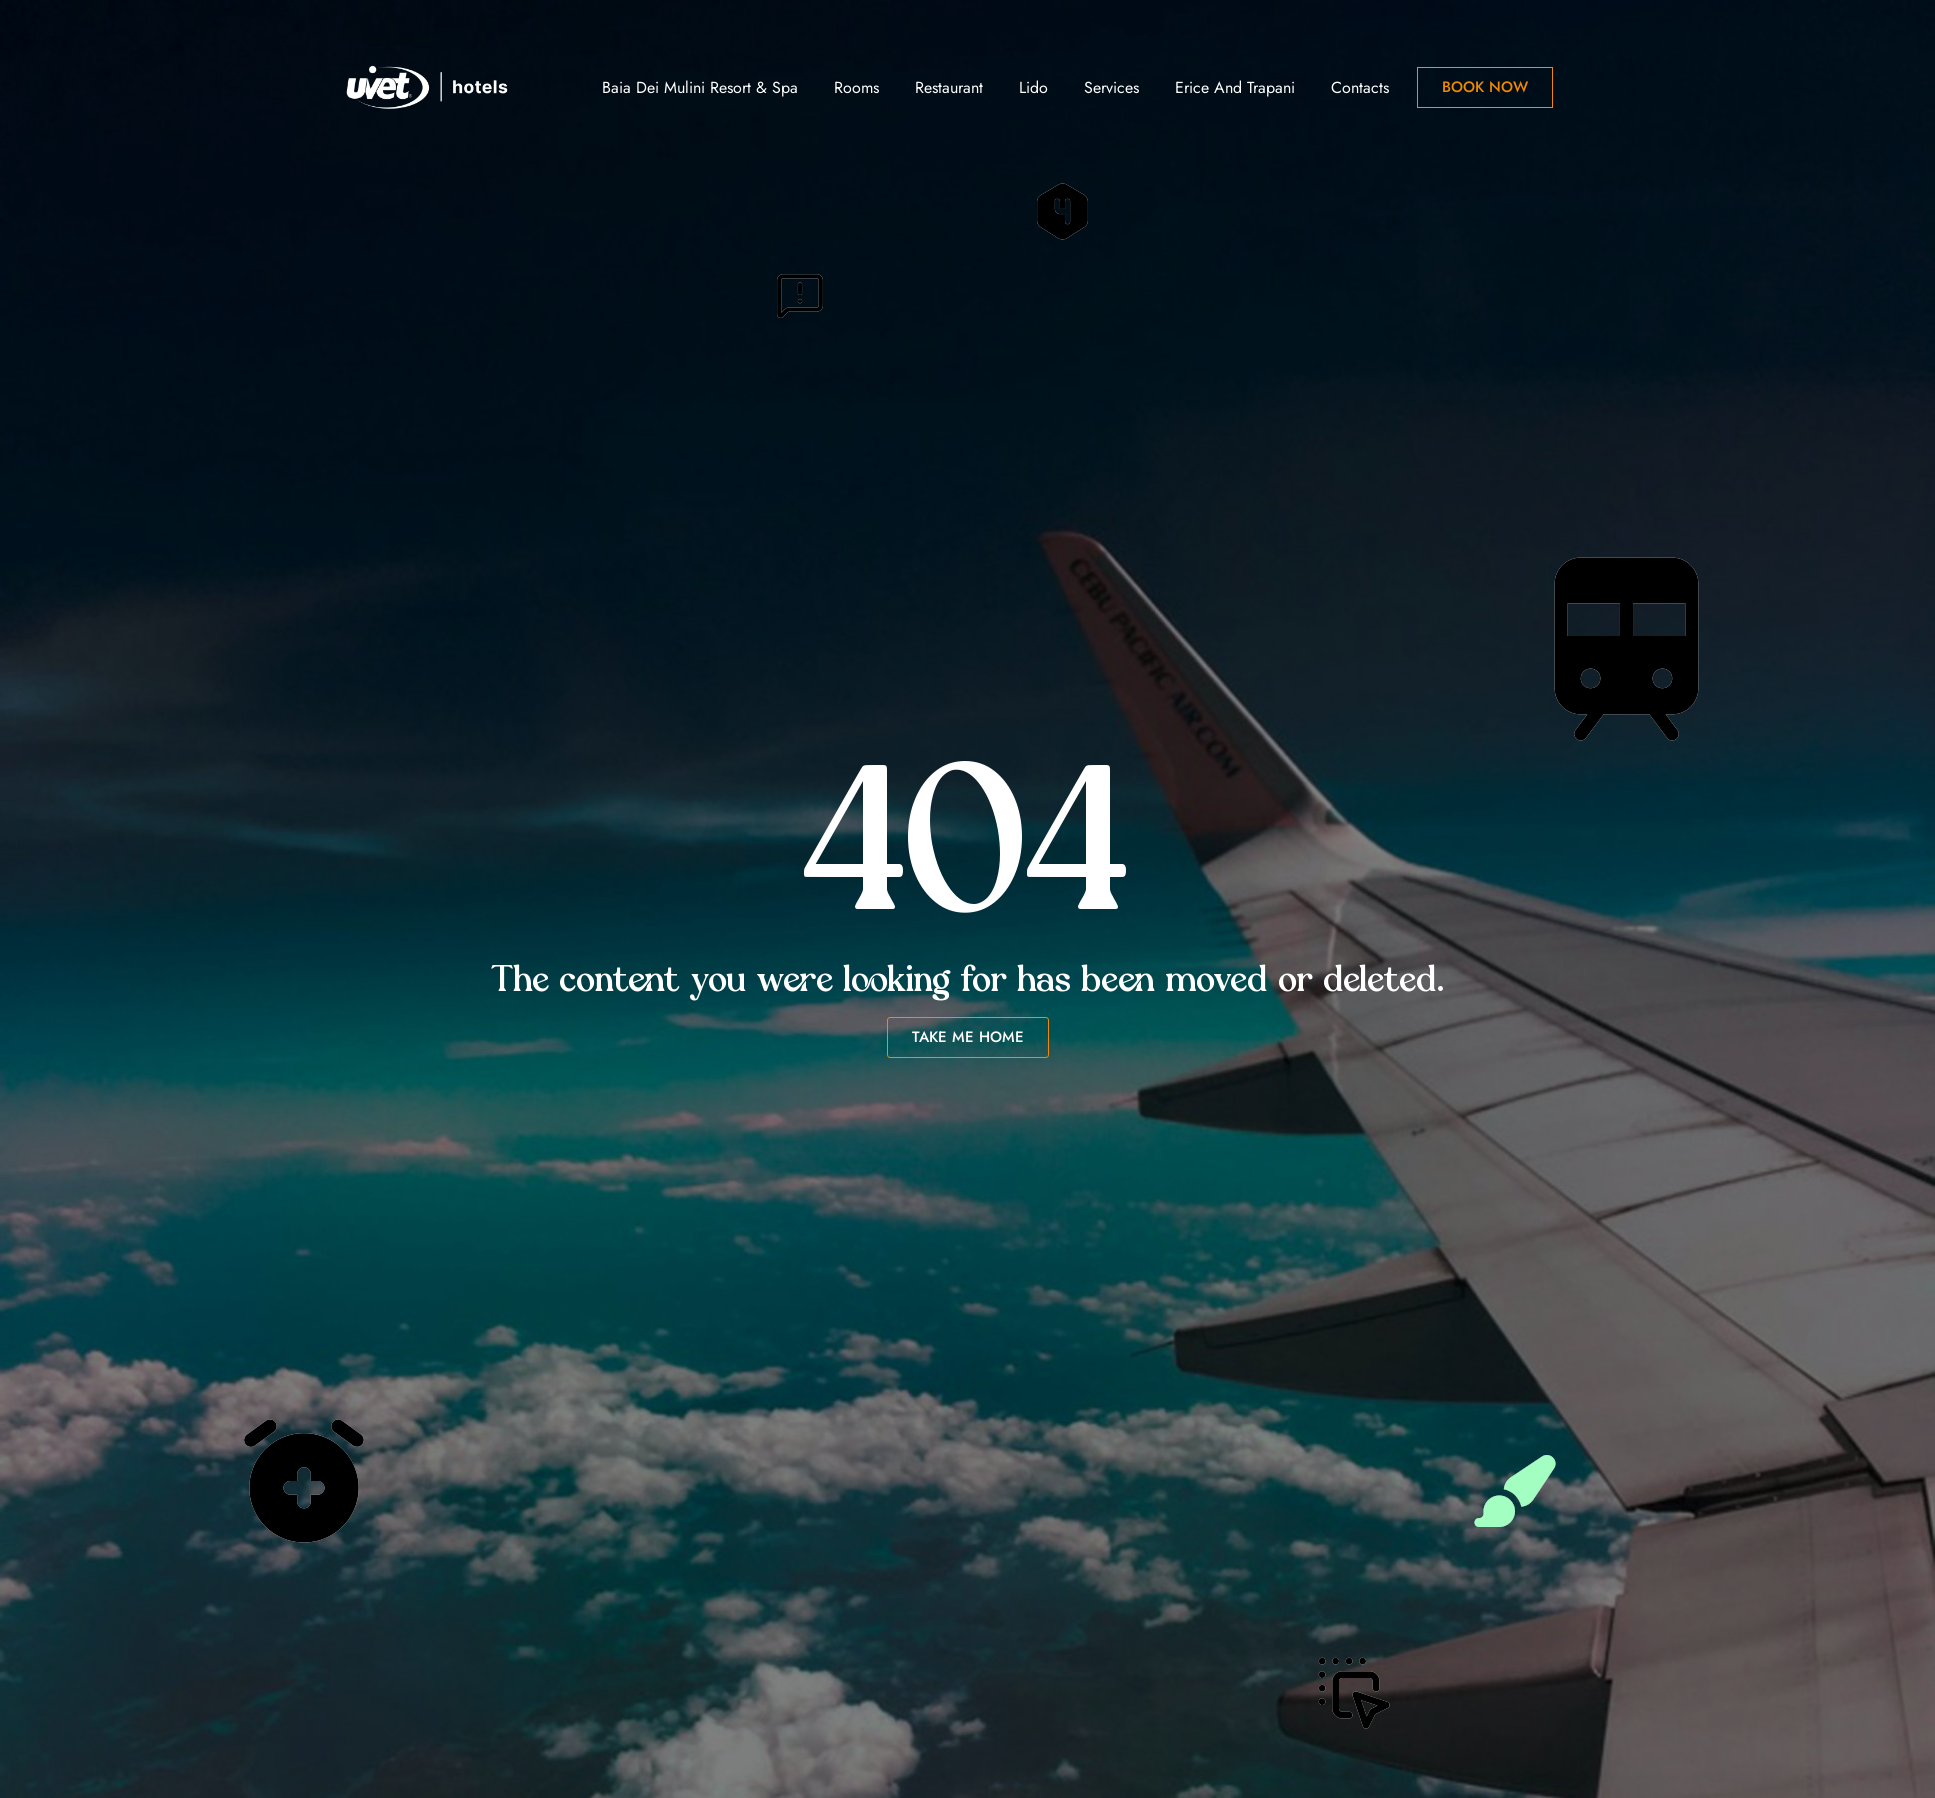 This screenshot has height=1798, width=1935. Describe the element at coordinates (800, 295) in the screenshot. I see `message contains a warning or alert` at that location.